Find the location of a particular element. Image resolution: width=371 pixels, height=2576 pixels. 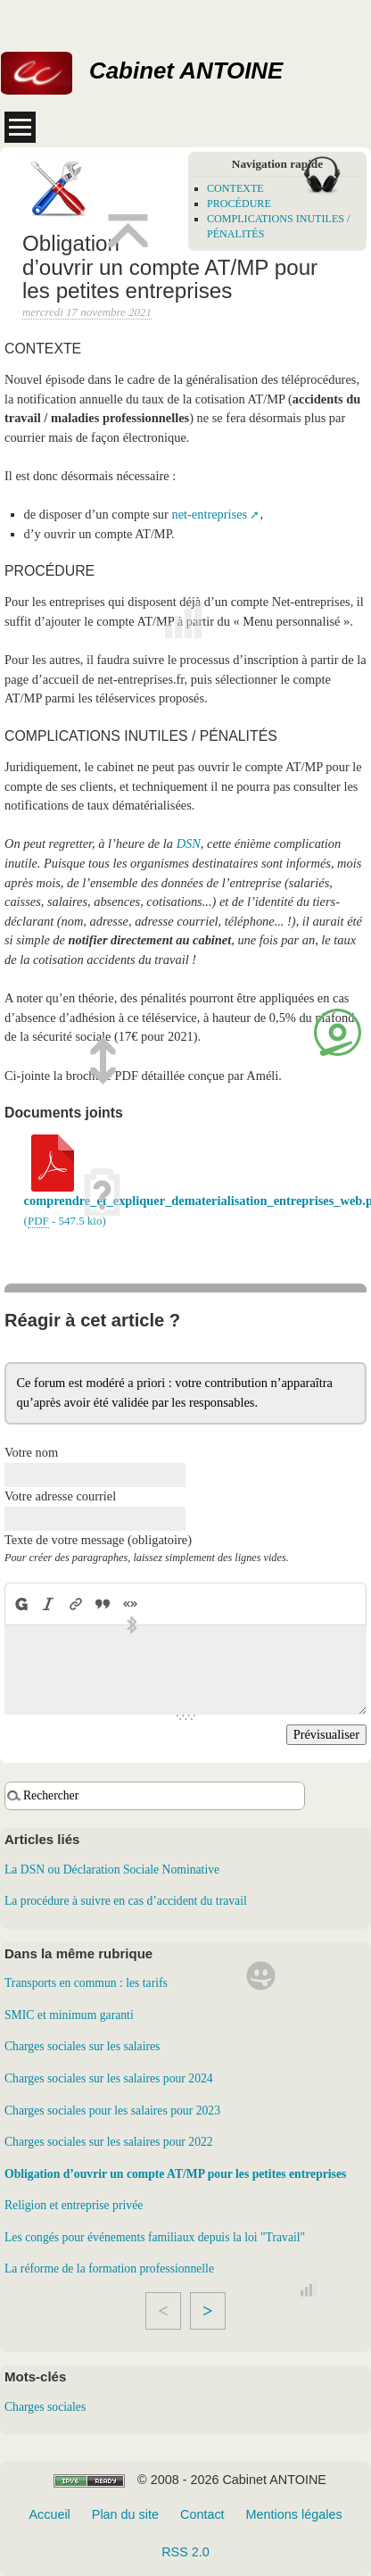

indicates good cellular signal strength is located at coordinates (309, 2289).